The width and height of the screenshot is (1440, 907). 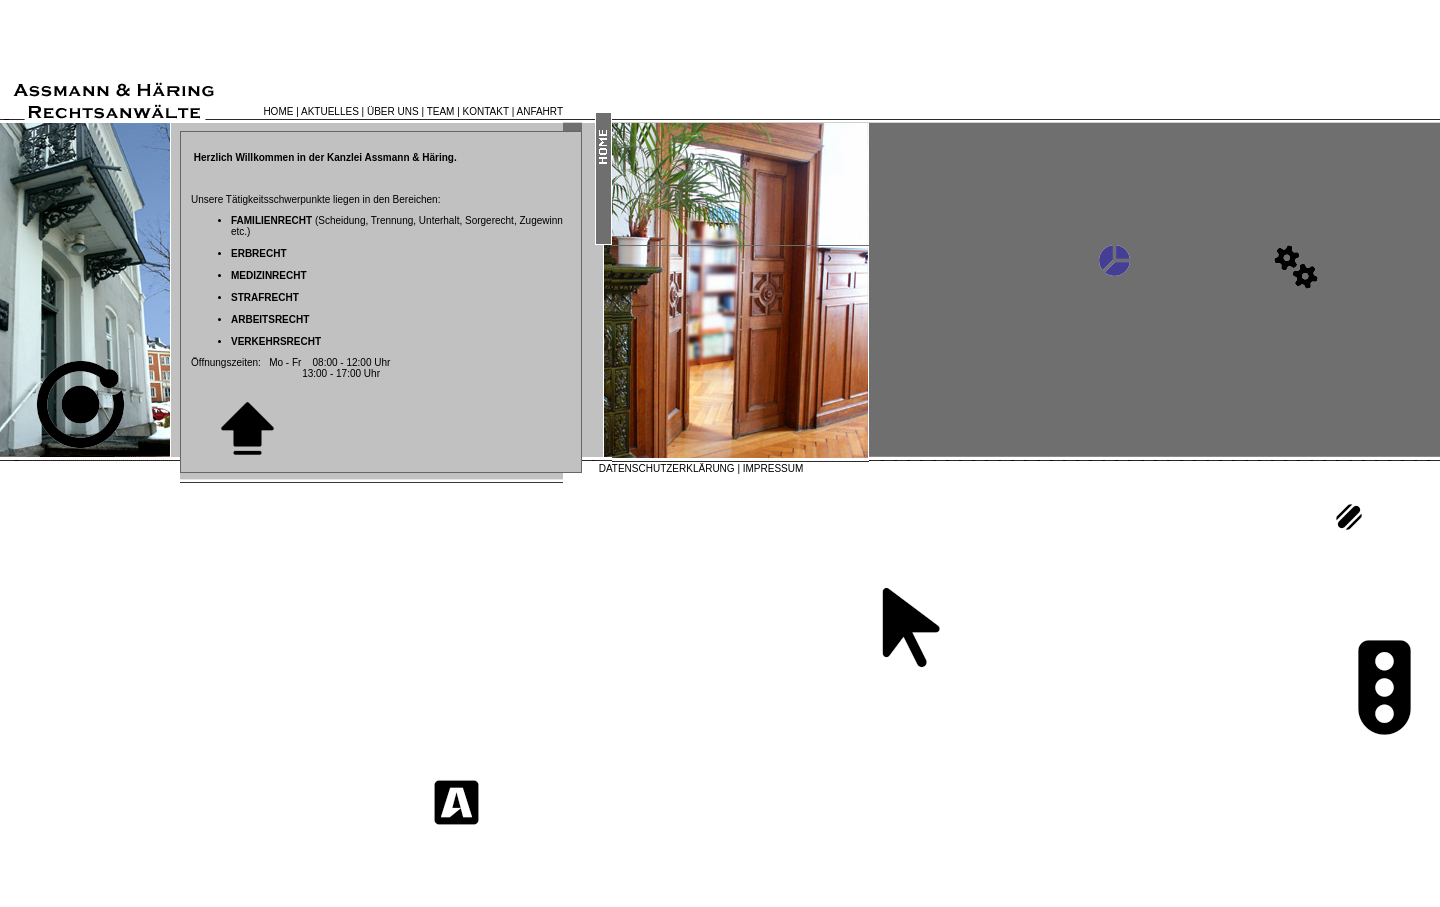 I want to click on upload a file or document, so click(x=247, y=430).